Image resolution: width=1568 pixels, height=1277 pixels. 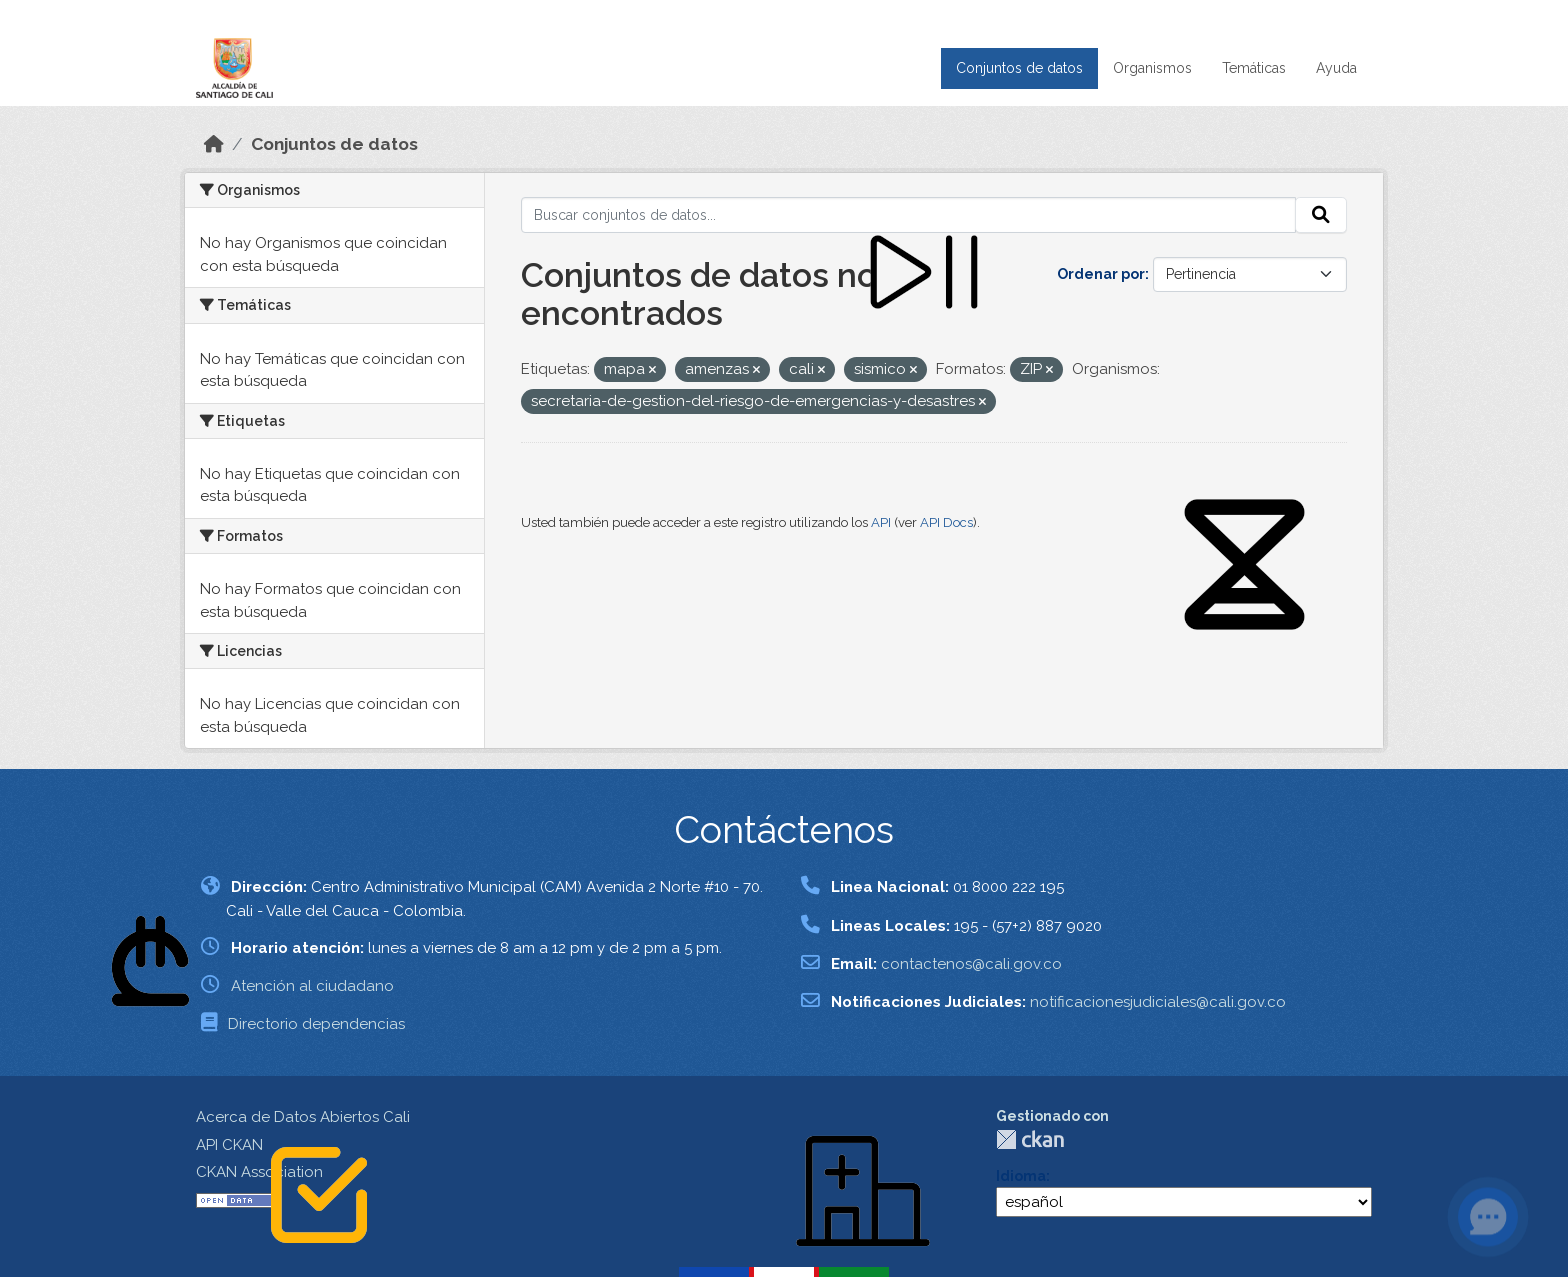 I want to click on indicates Georgian lari currency, so click(x=150, y=967).